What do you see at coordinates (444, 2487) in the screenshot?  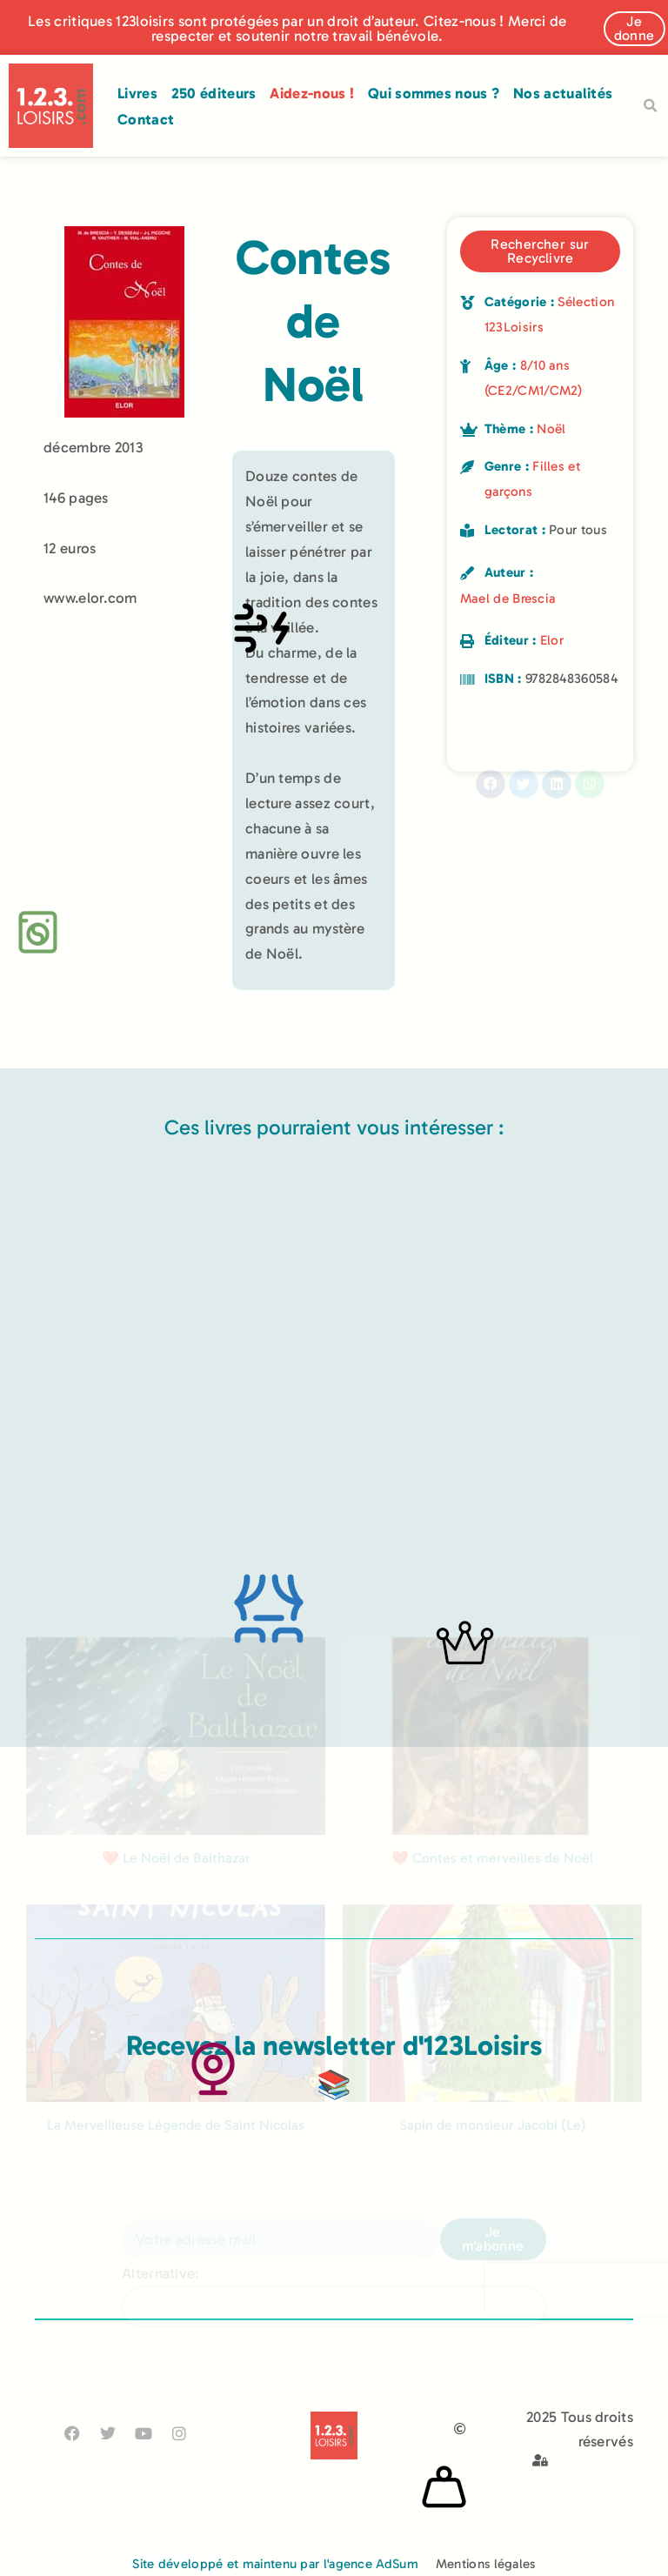 I see `set or adjust item weight` at bounding box center [444, 2487].